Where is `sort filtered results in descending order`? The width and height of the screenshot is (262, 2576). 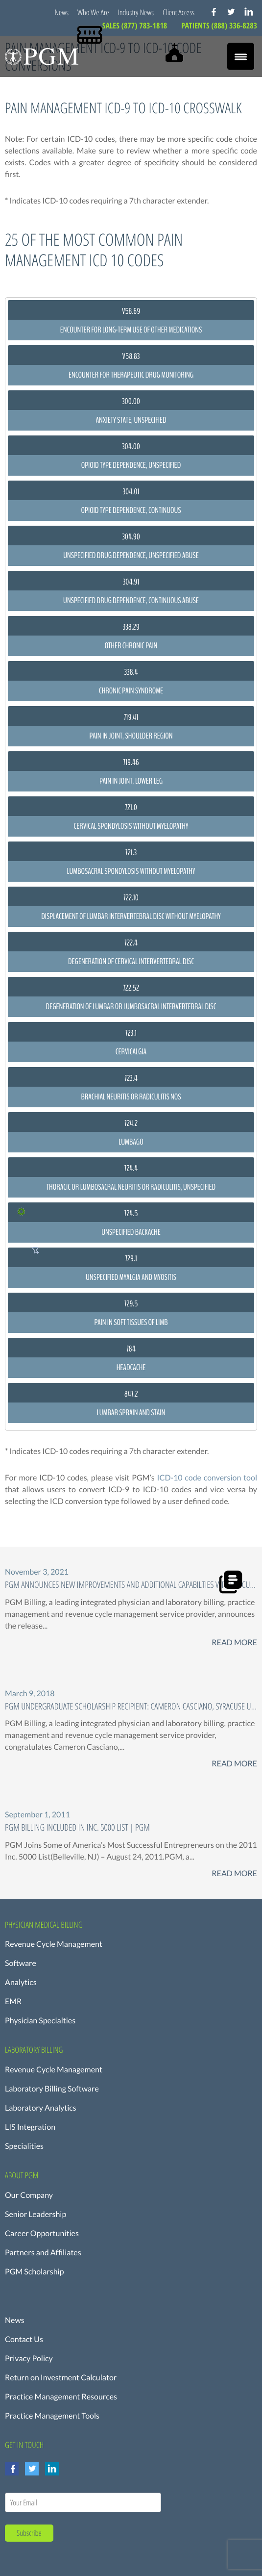 sort filtered results in descending order is located at coordinates (35, 1250).